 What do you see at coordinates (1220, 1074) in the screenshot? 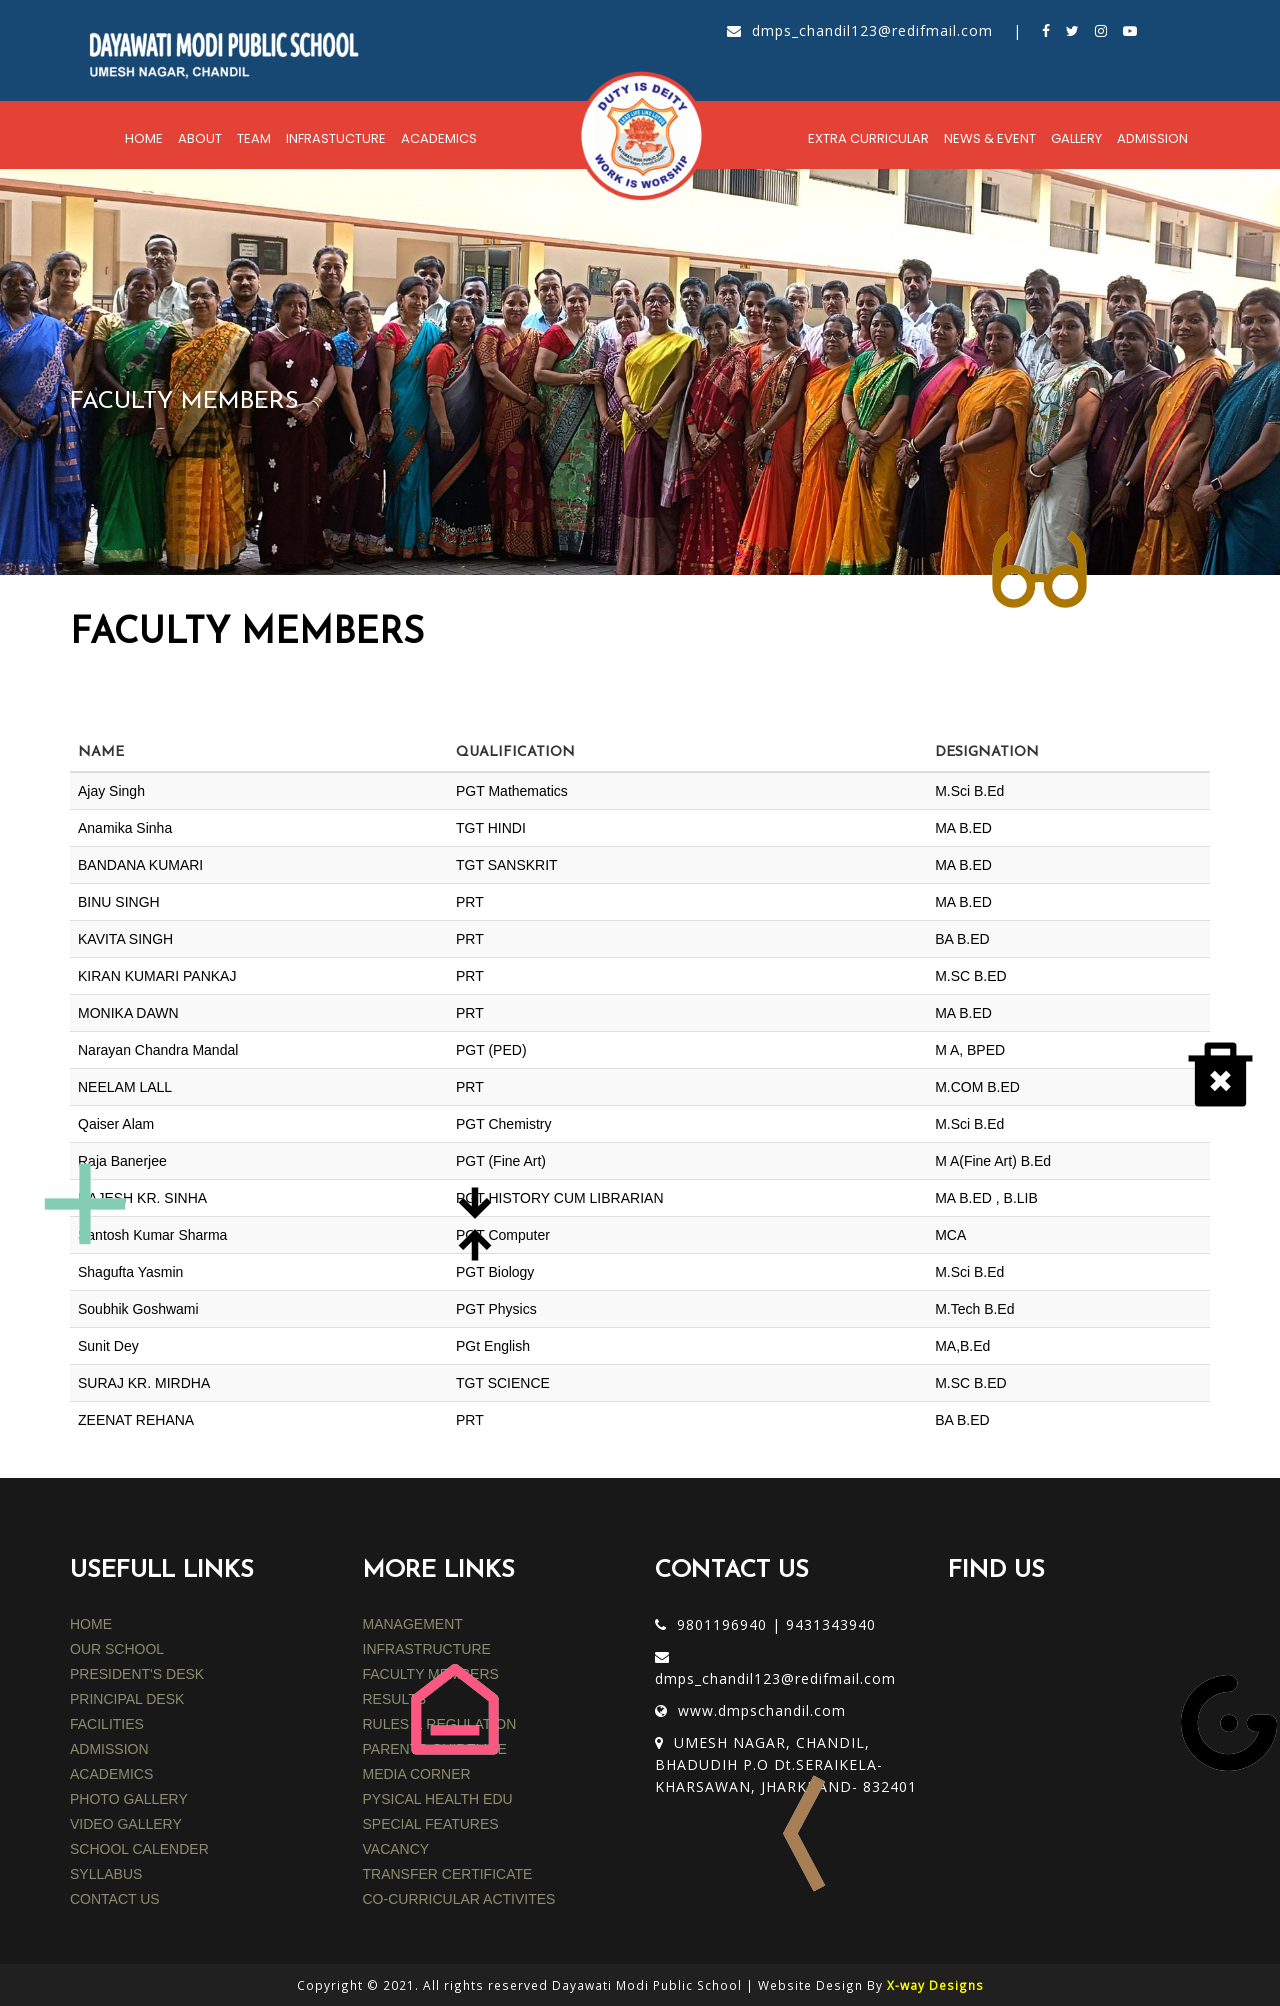
I see `delete selected item` at bounding box center [1220, 1074].